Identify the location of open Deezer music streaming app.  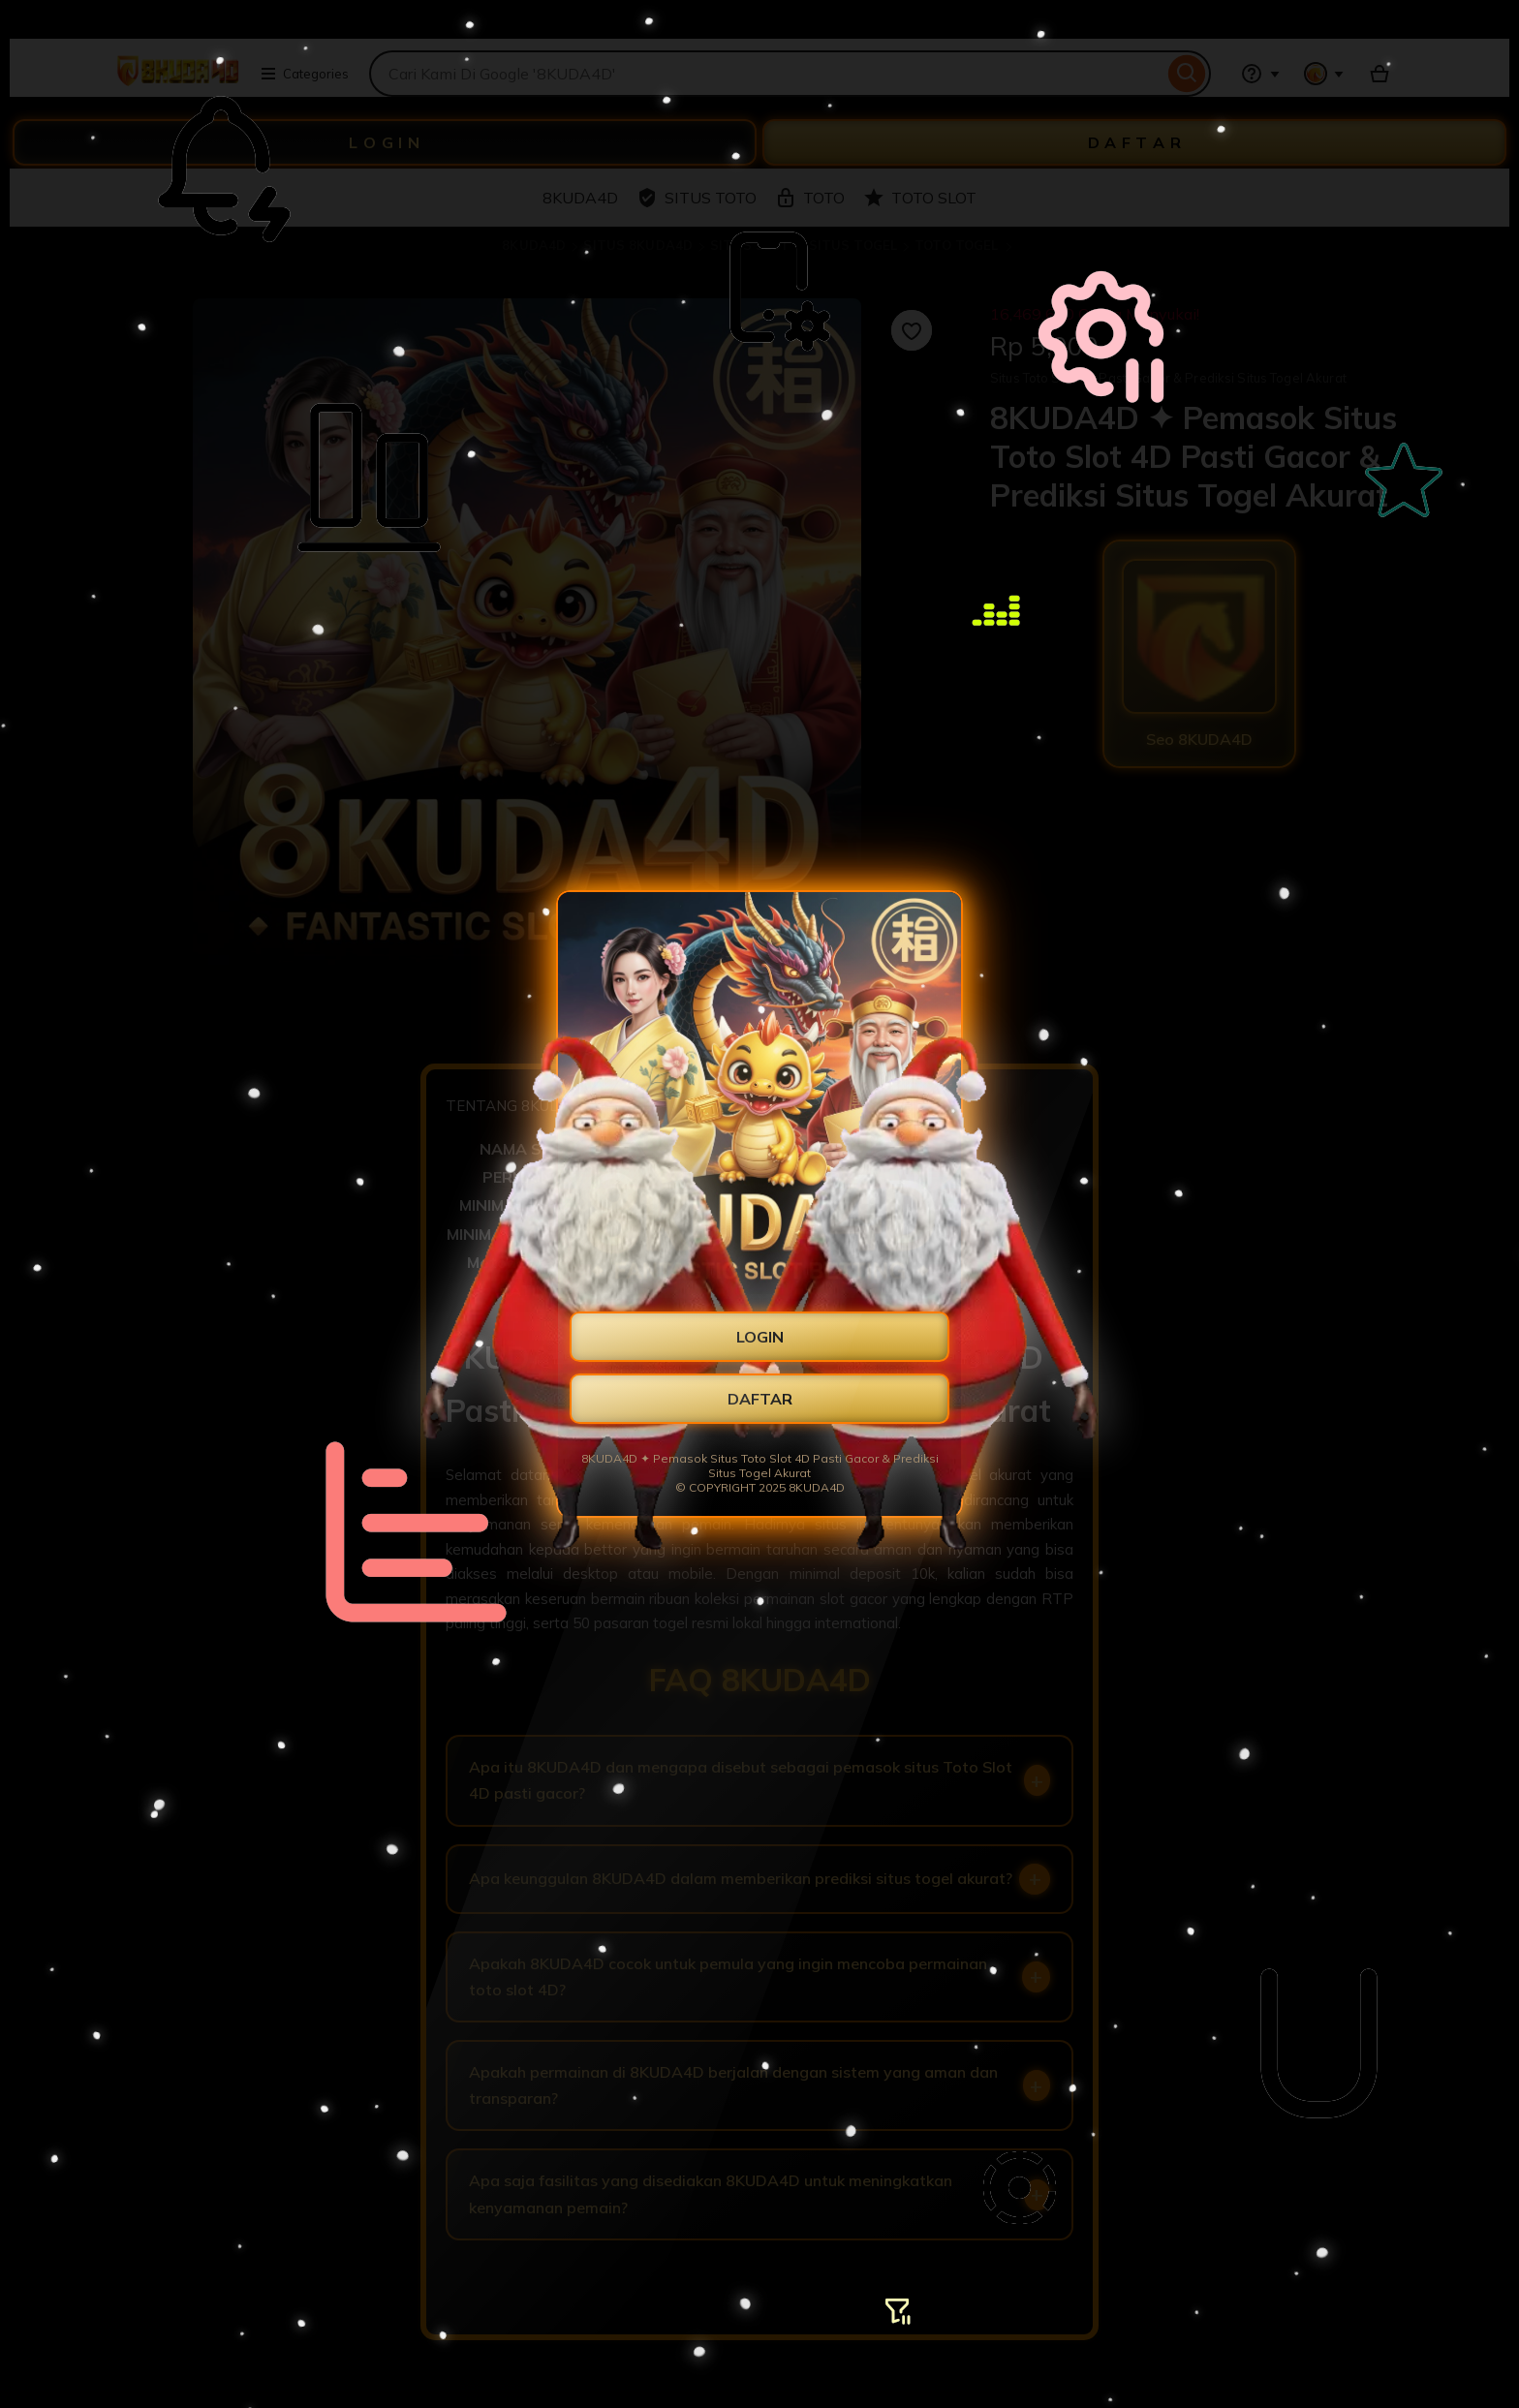
(995, 611).